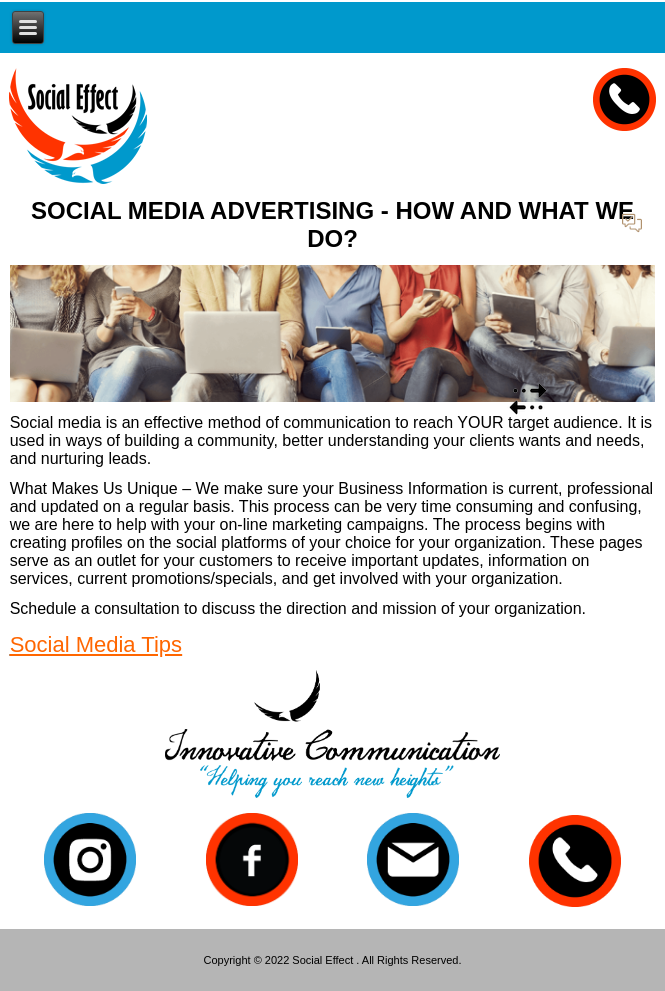  I want to click on indicates a discussion has been closed or resolved, so click(632, 223).